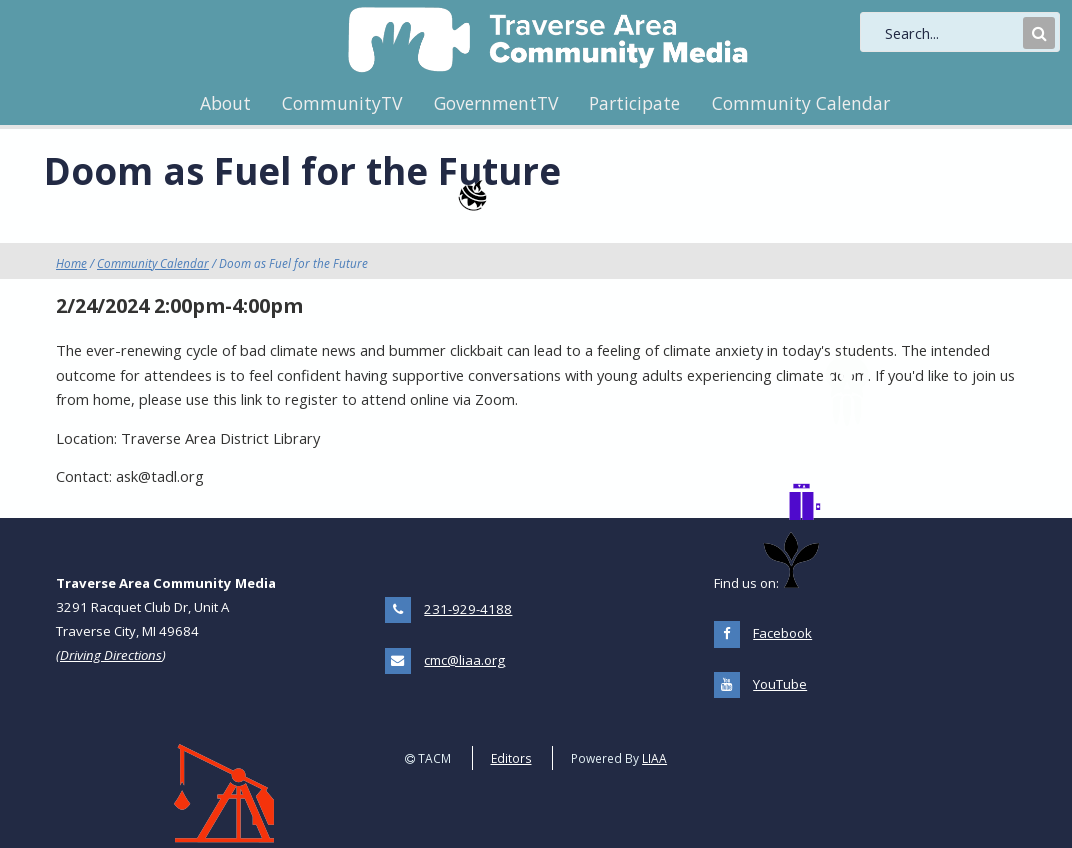 The image size is (1072, 848). I want to click on use an incendiary or fire-based weapon, so click(472, 195).